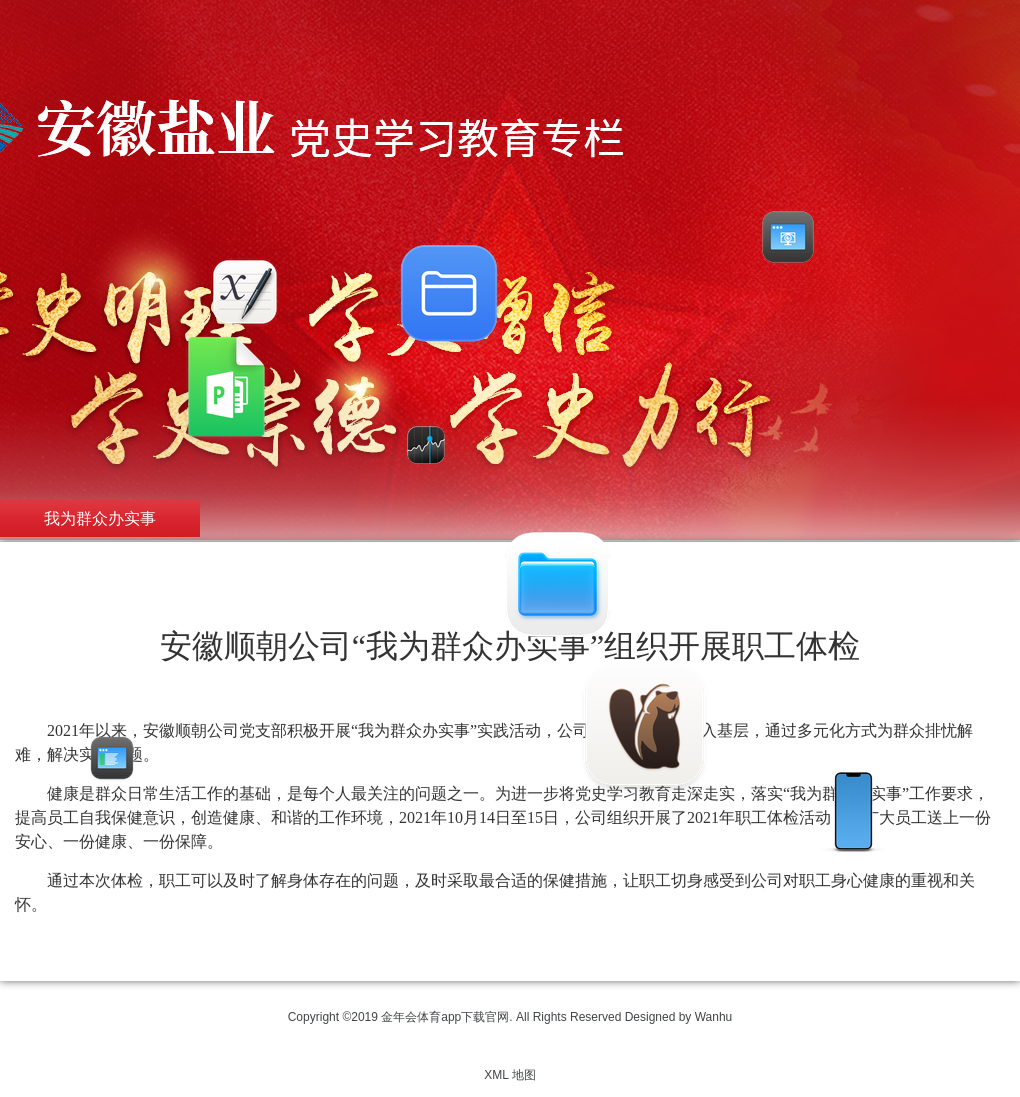 This screenshot has height=1097, width=1020. I want to click on iPhone 13 device icon, so click(853, 812).